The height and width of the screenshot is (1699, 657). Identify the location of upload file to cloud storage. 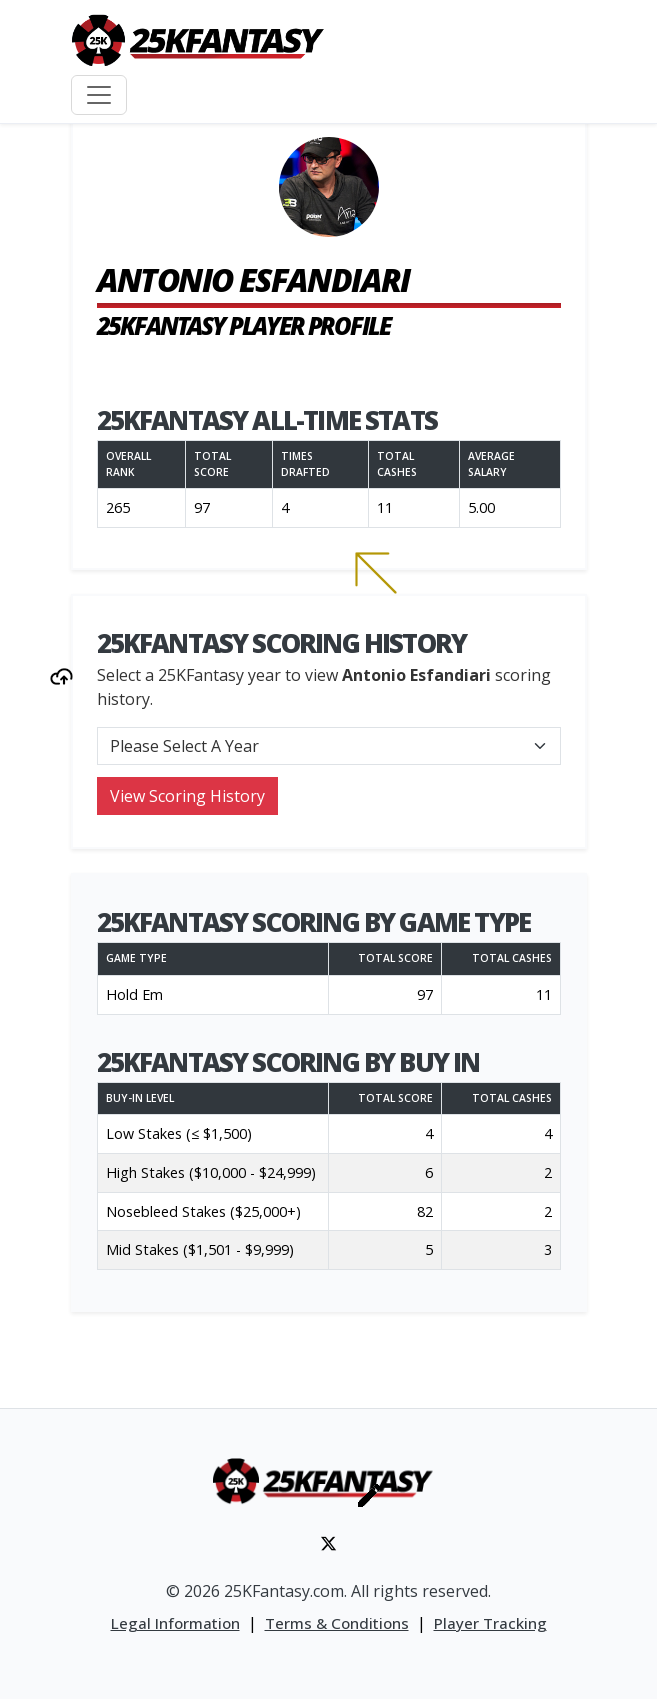
(61, 676).